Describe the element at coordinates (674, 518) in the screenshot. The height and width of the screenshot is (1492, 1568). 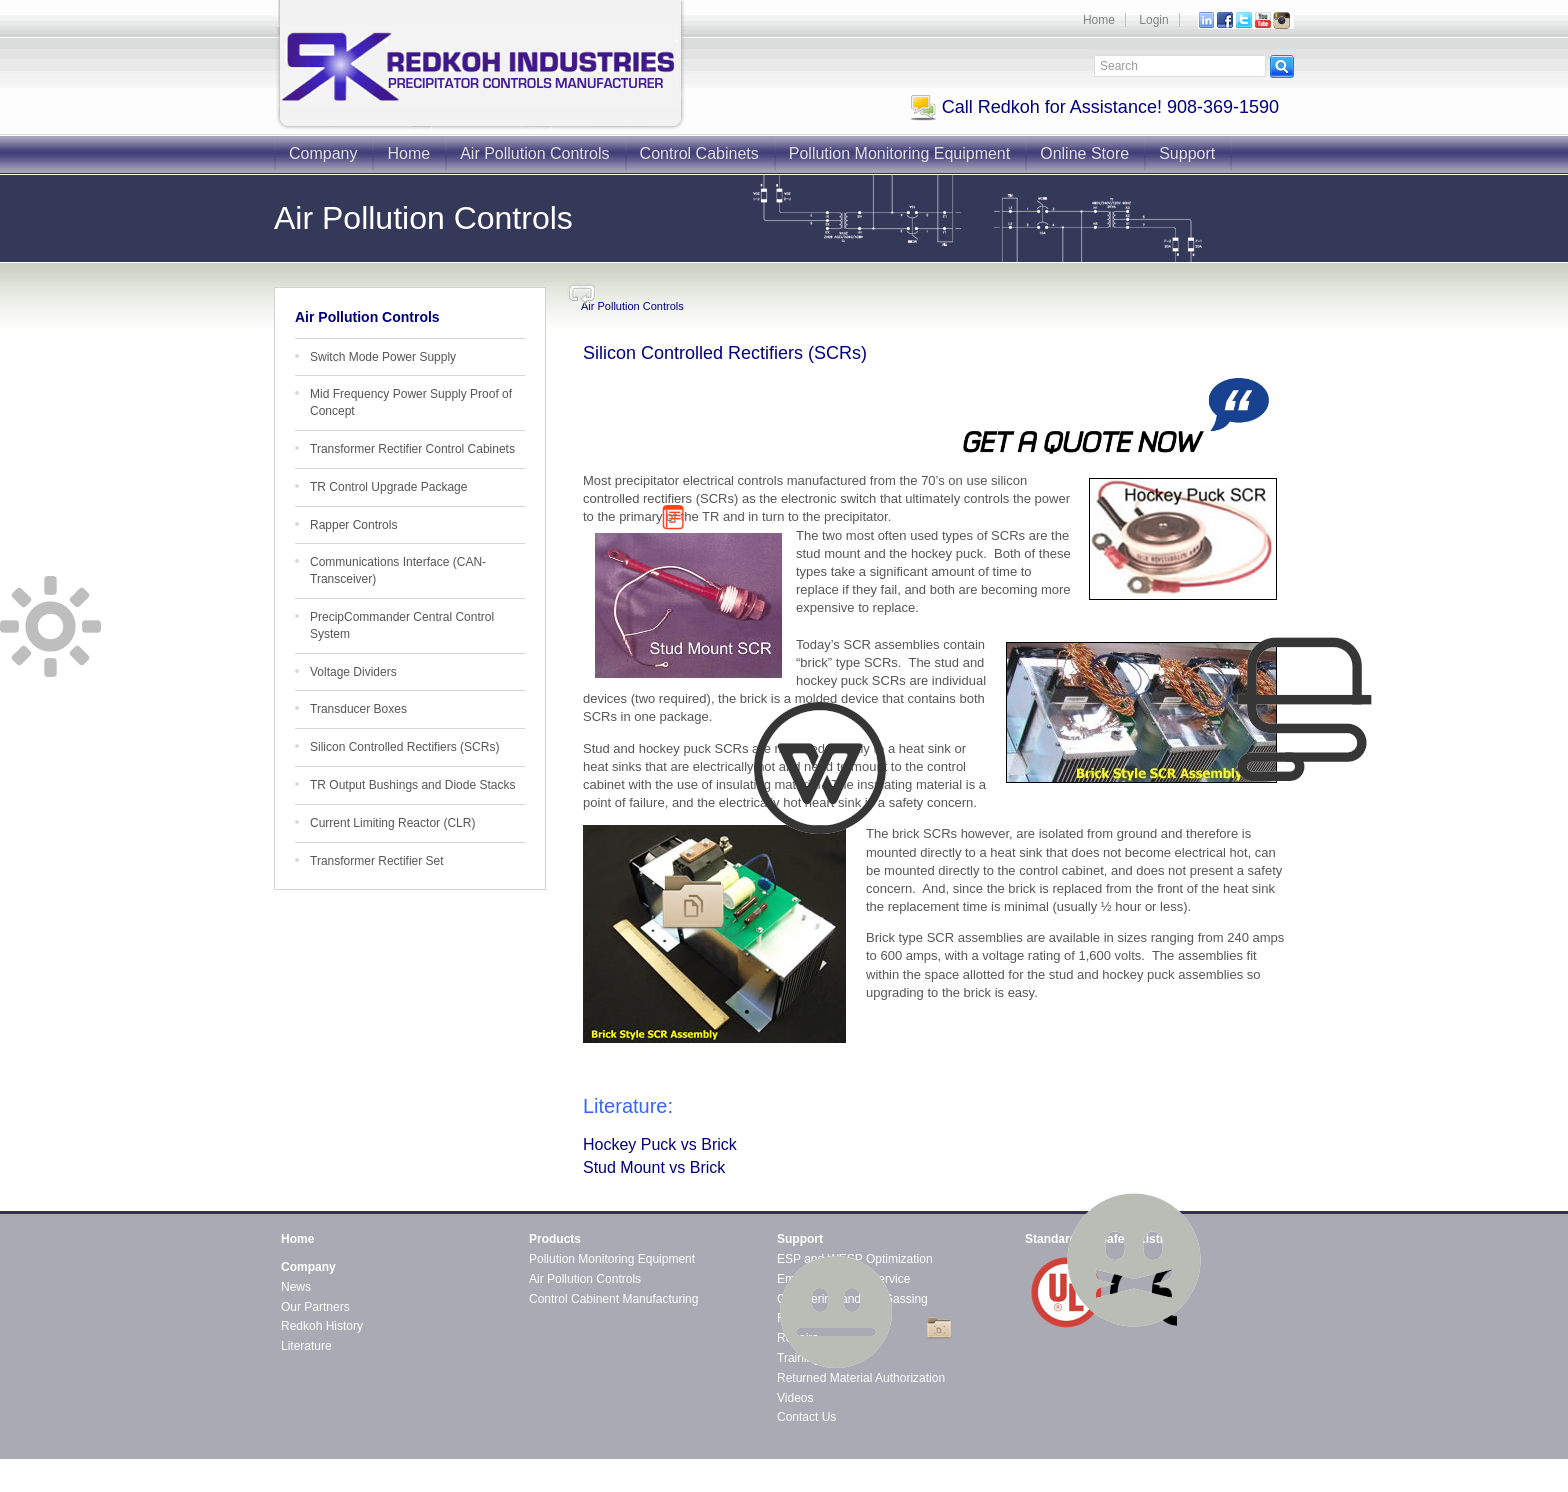
I see `open the notes app` at that location.